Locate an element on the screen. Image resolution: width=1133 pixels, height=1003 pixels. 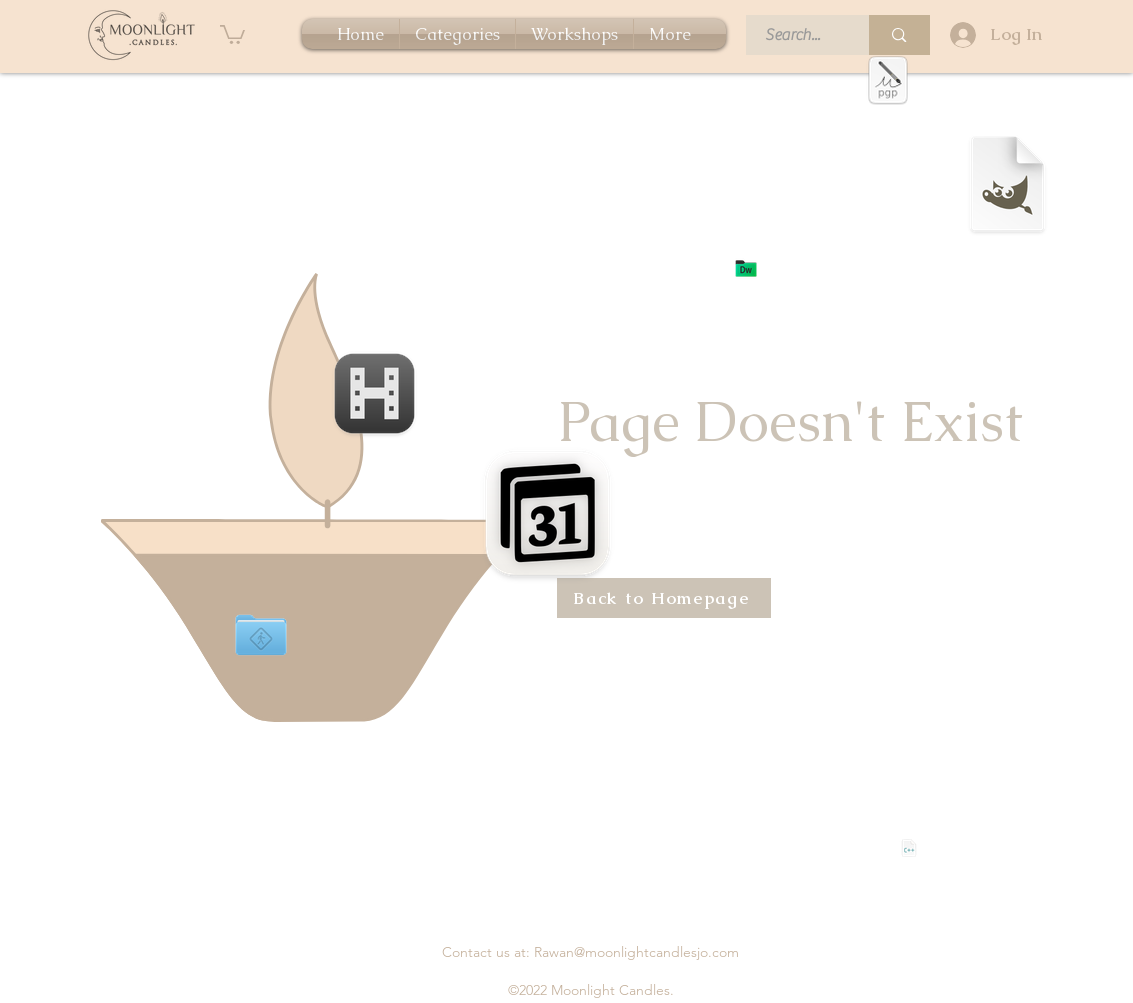
open notion calendar app is located at coordinates (547, 513).